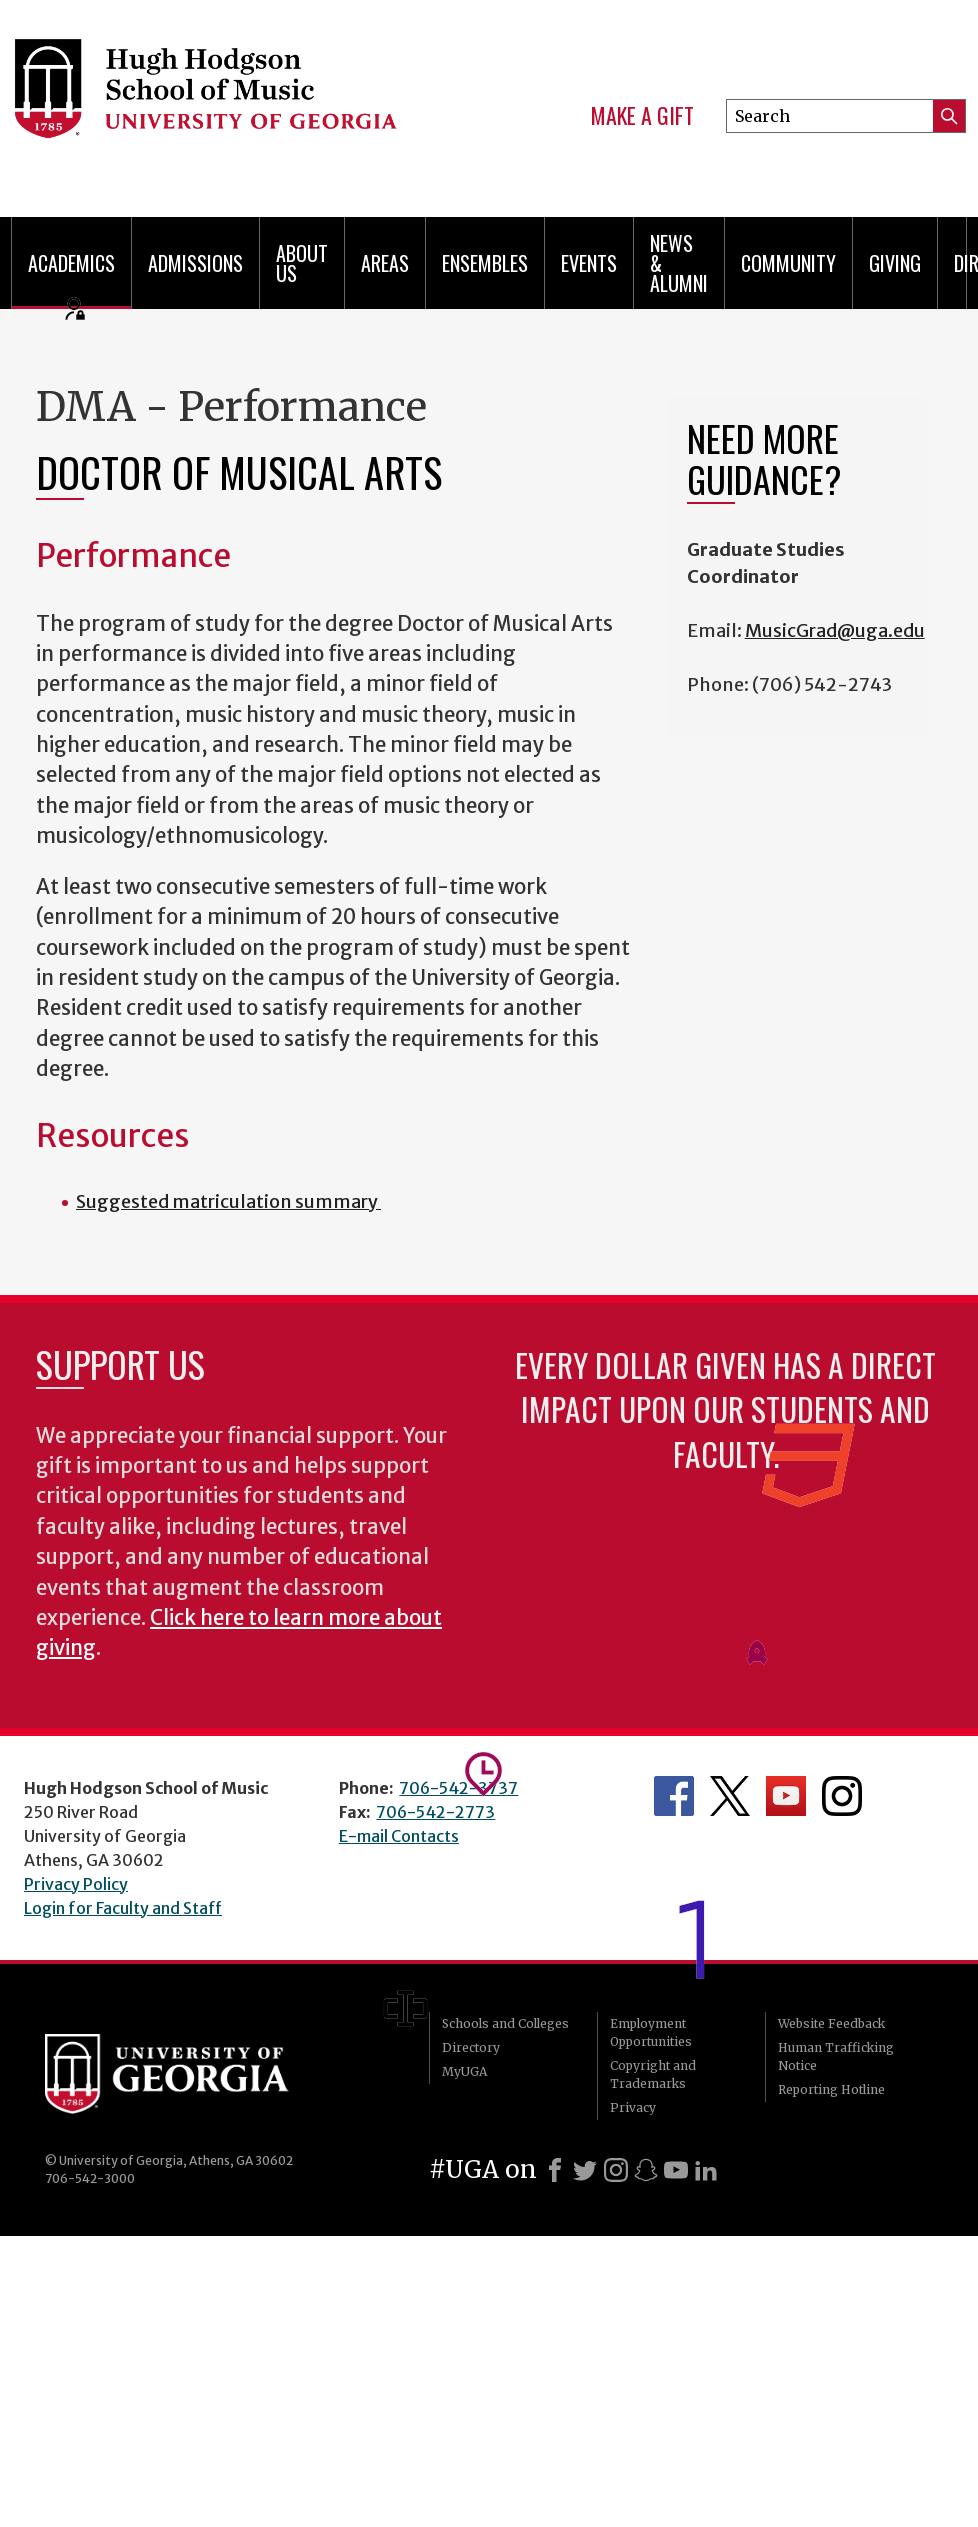  I want to click on view location history, so click(483, 1772).